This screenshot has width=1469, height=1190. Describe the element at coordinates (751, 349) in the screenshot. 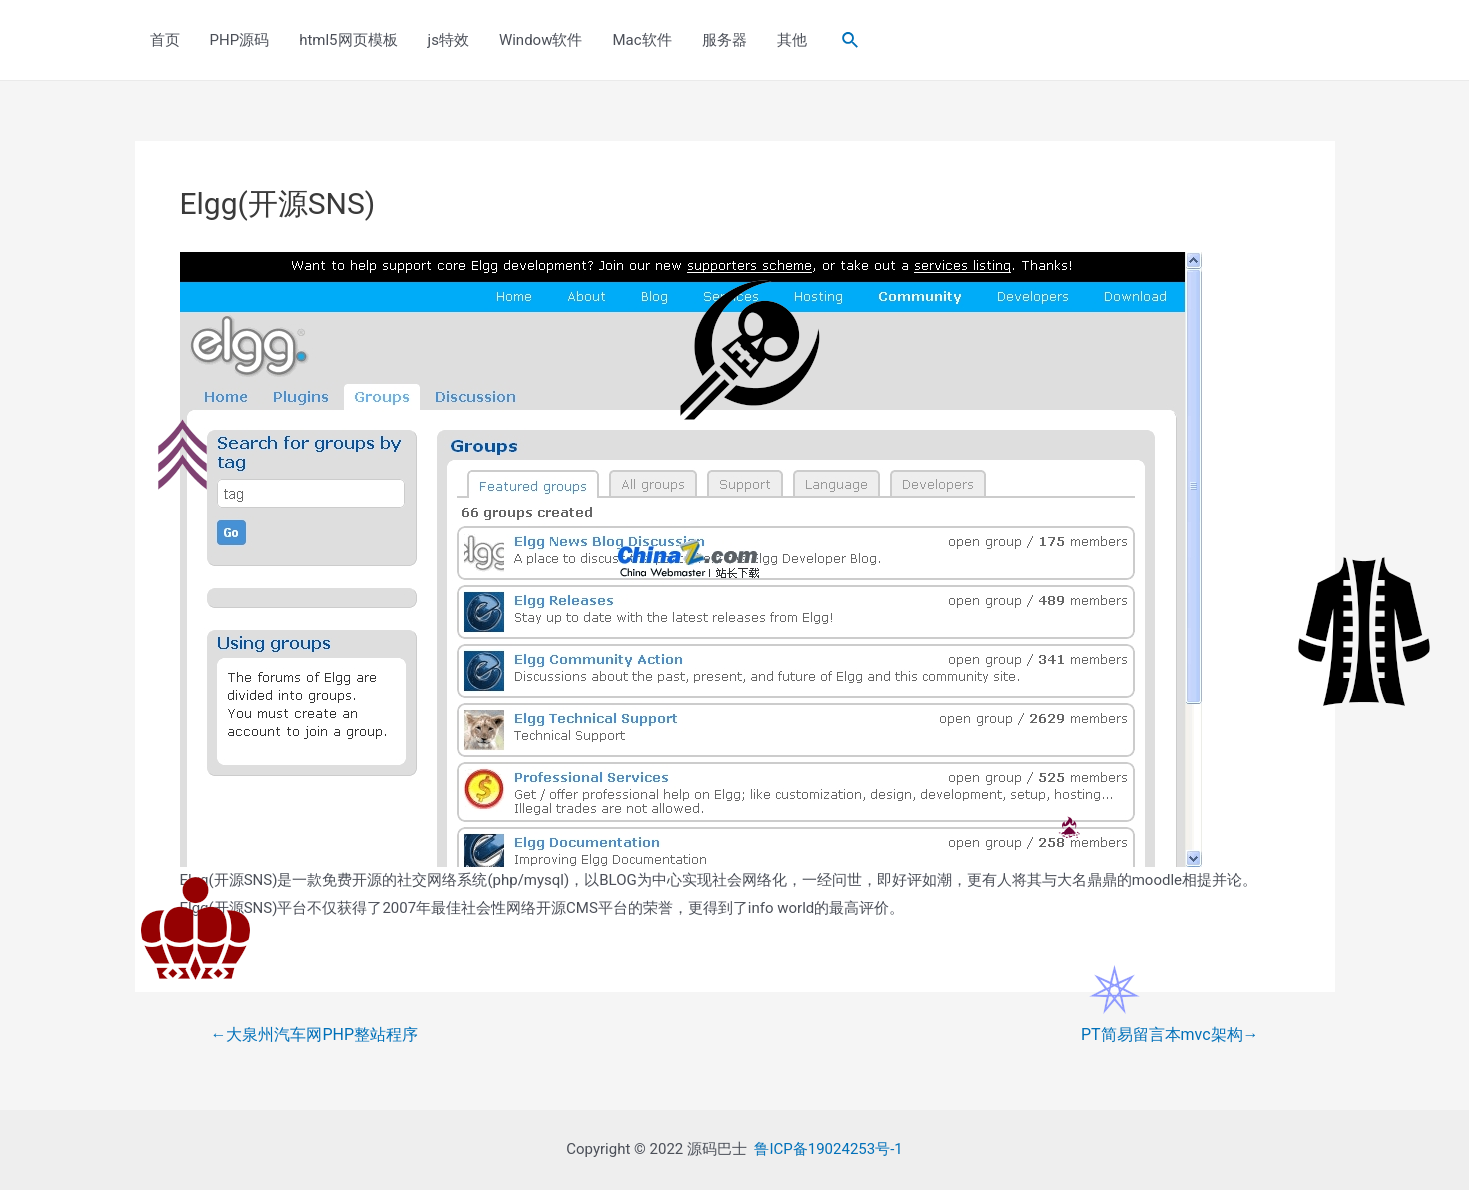

I see `select necromancer or dark mage class` at that location.